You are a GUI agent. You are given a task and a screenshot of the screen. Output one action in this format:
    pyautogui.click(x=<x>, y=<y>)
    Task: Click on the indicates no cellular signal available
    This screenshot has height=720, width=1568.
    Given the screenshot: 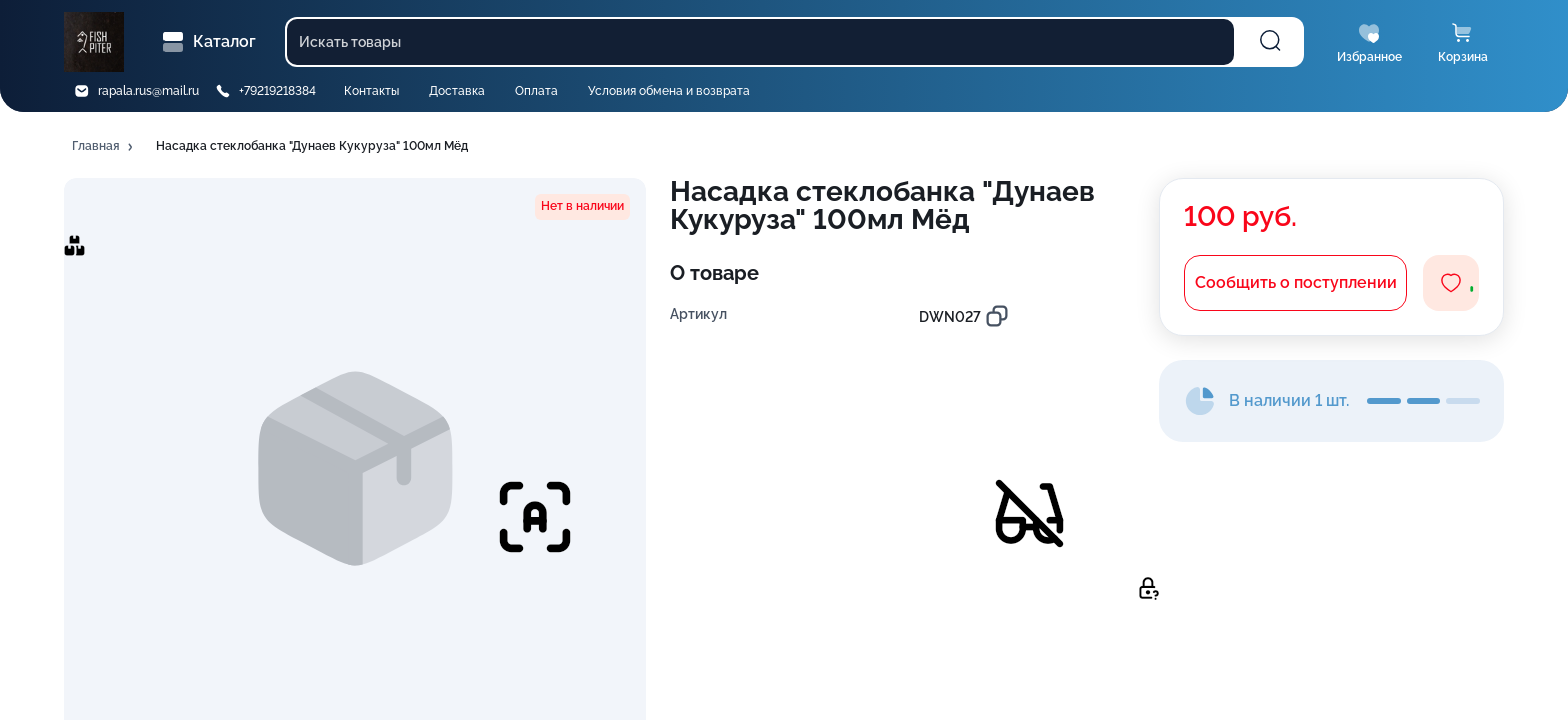 What is the action you would take?
    pyautogui.click(x=1504, y=264)
    